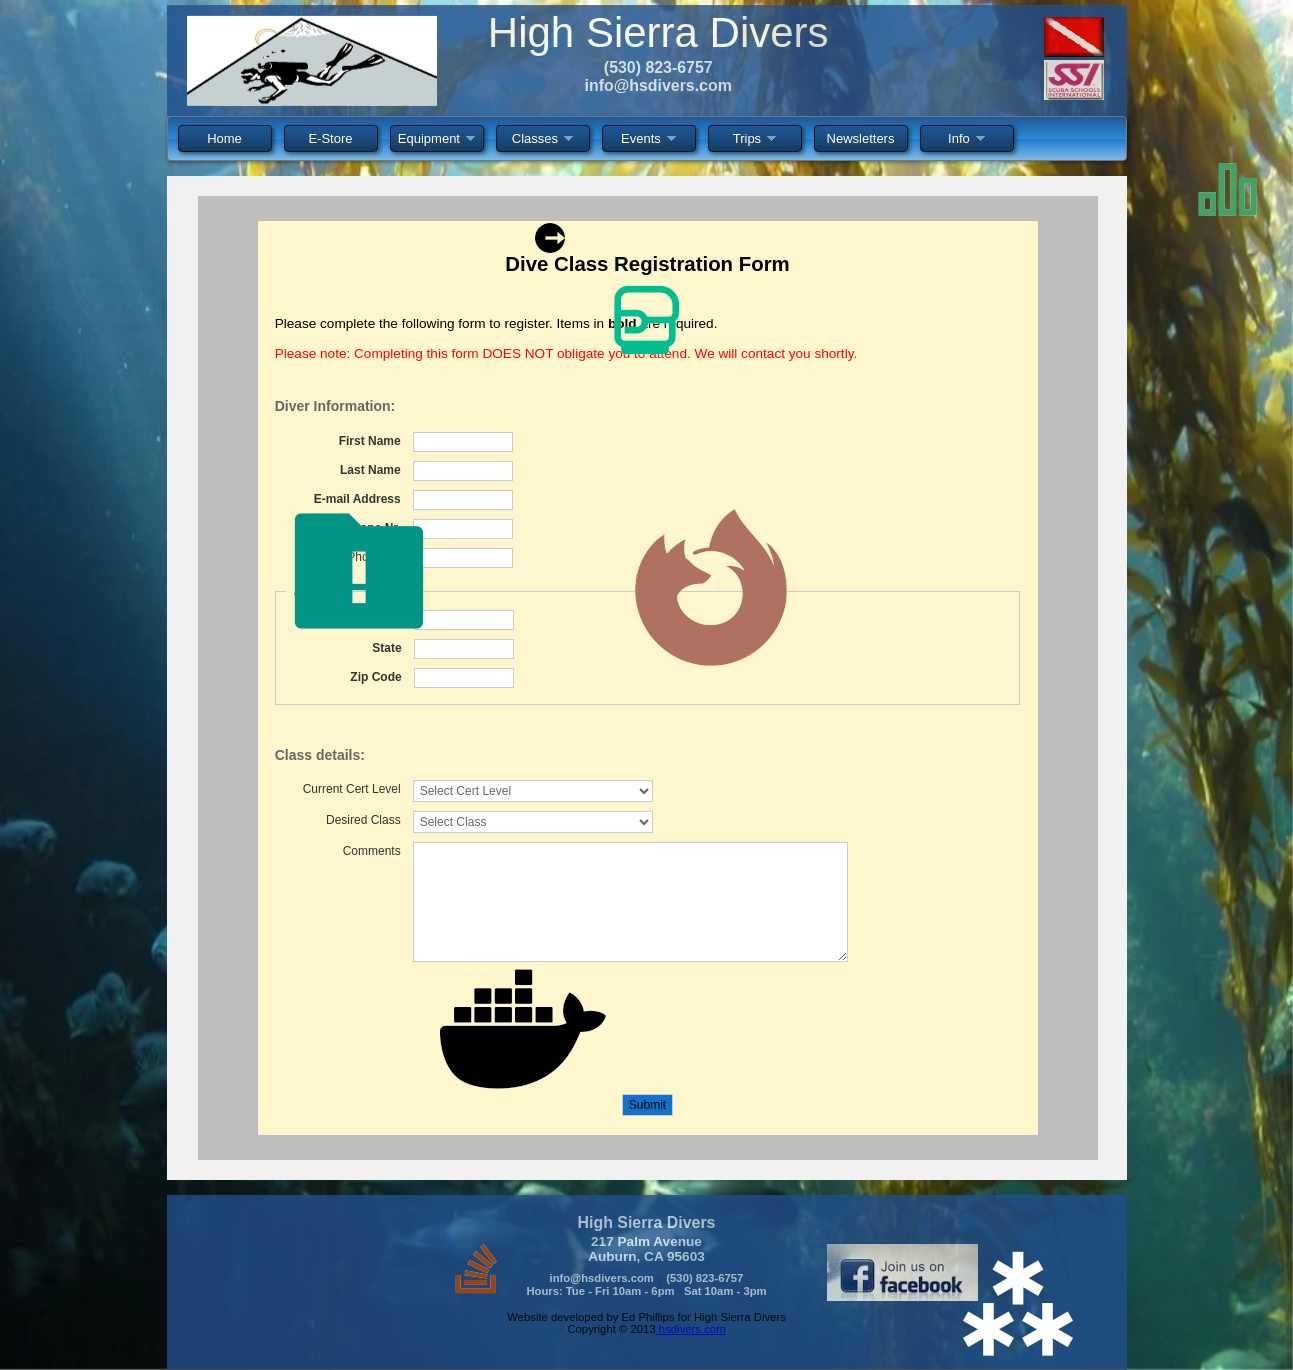  Describe the element at coordinates (1227, 189) in the screenshot. I see `view analytics or statistics` at that location.